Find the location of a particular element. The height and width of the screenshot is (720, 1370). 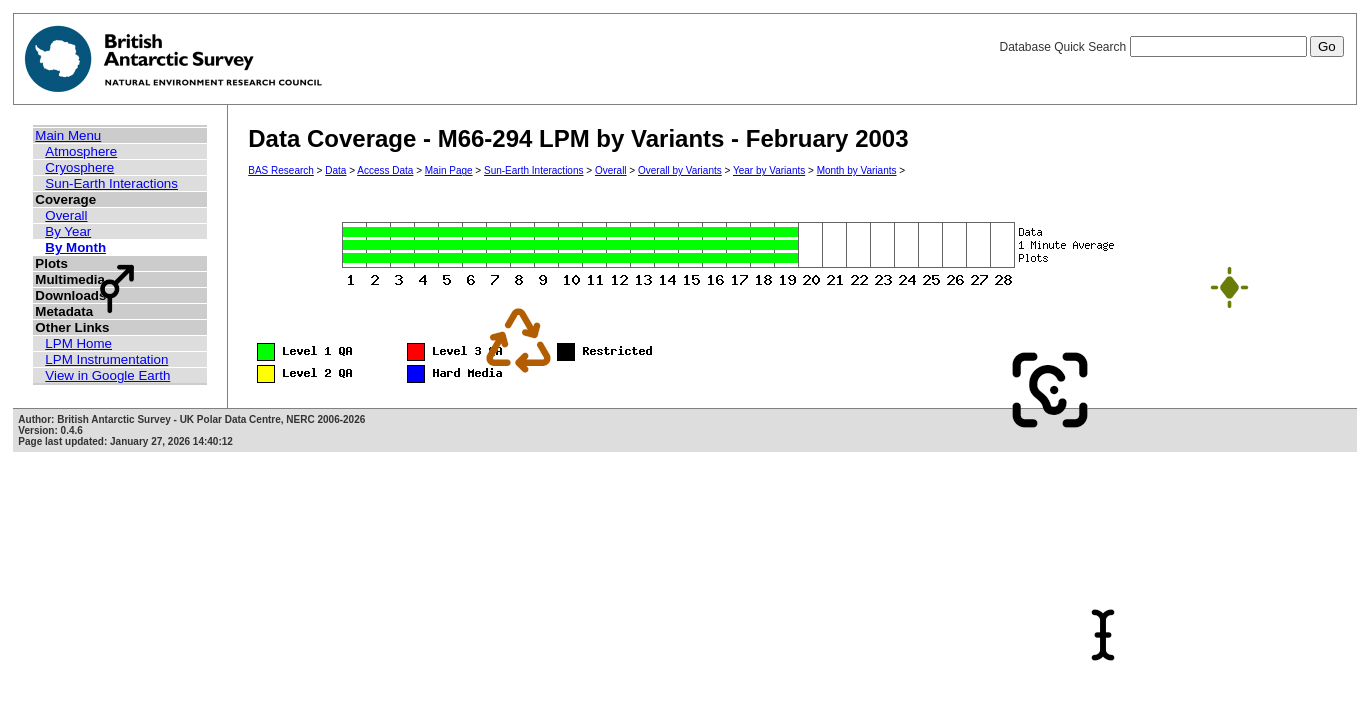

text input field is active is located at coordinates (1103, 635).